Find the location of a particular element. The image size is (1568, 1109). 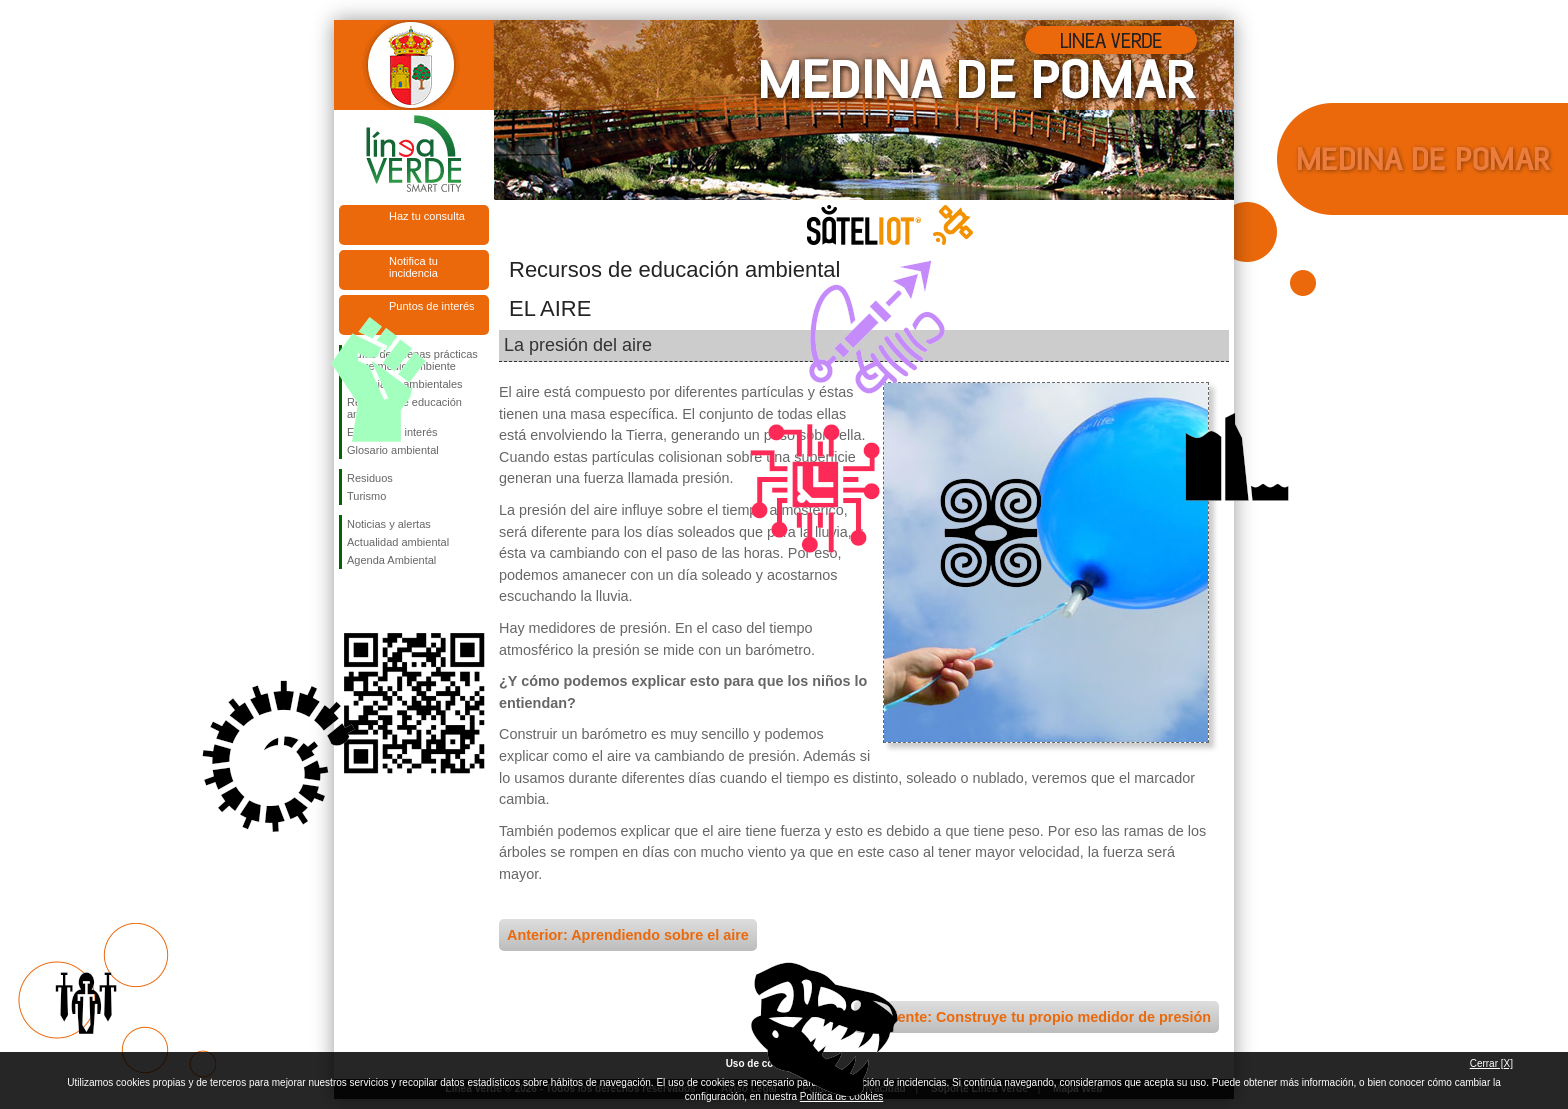

select rope dart weapon in game inventory is located at coordinates (877, 327).